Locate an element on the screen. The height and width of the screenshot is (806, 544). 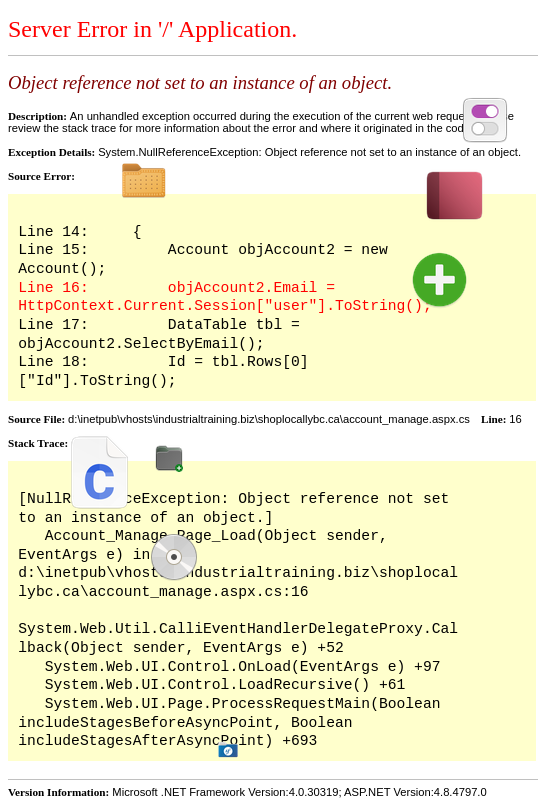
create a new folder is located at coordinates (169, 458).